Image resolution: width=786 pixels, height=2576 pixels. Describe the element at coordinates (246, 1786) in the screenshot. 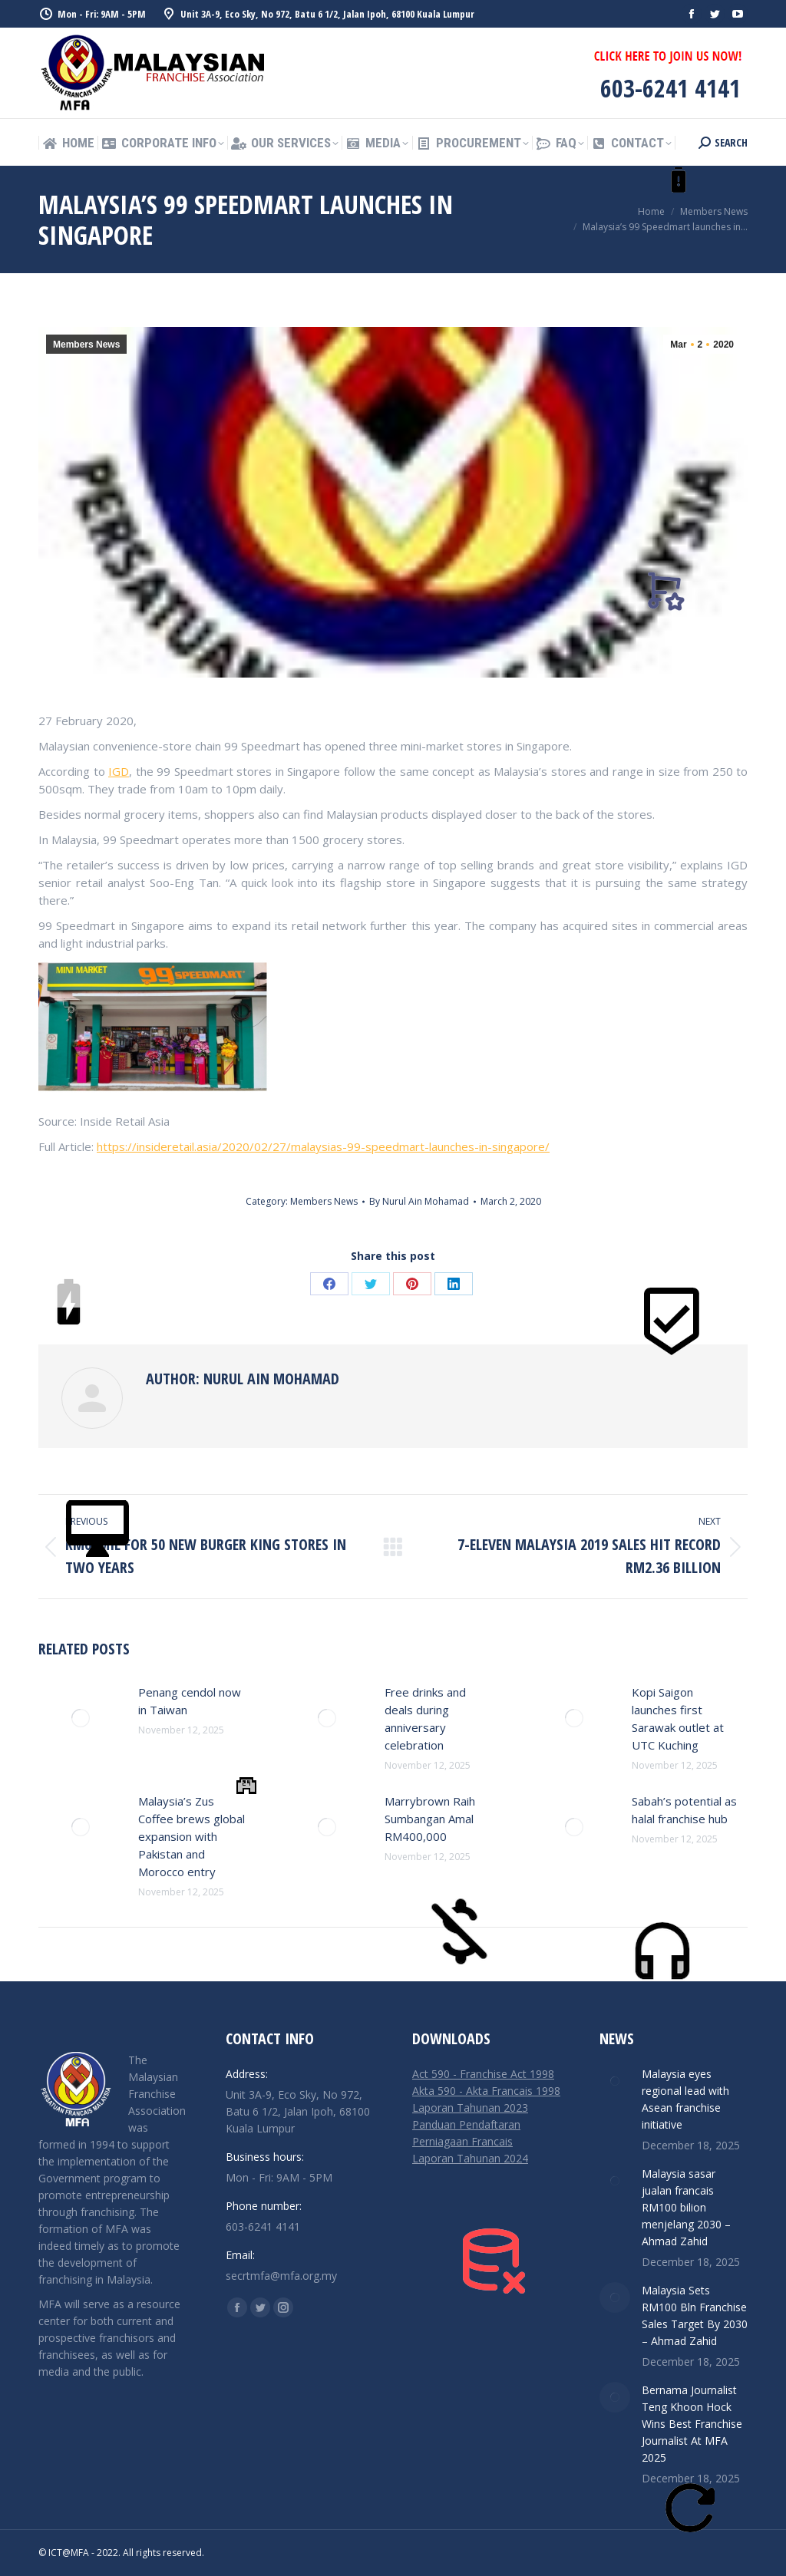

I see `find nearby convenience stores` at that location.